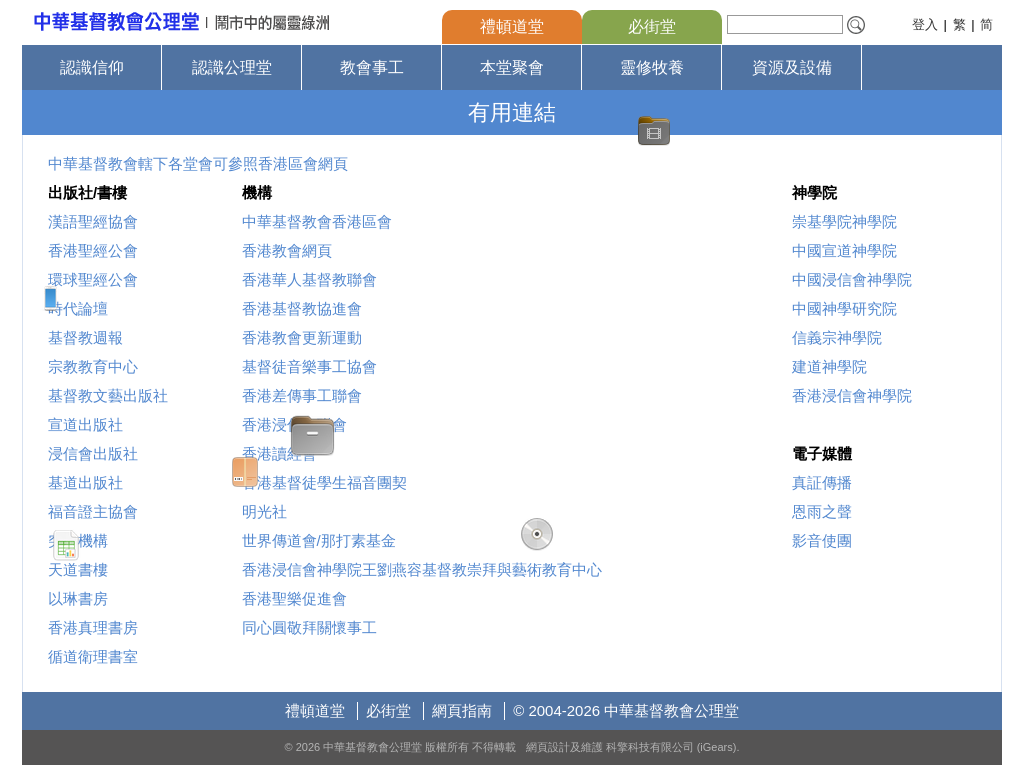  What do you see at coordinates (66, 545) in the screenshot?
I see `spreadsheet file created in openoffice calc` at bounding box center [66, 545].